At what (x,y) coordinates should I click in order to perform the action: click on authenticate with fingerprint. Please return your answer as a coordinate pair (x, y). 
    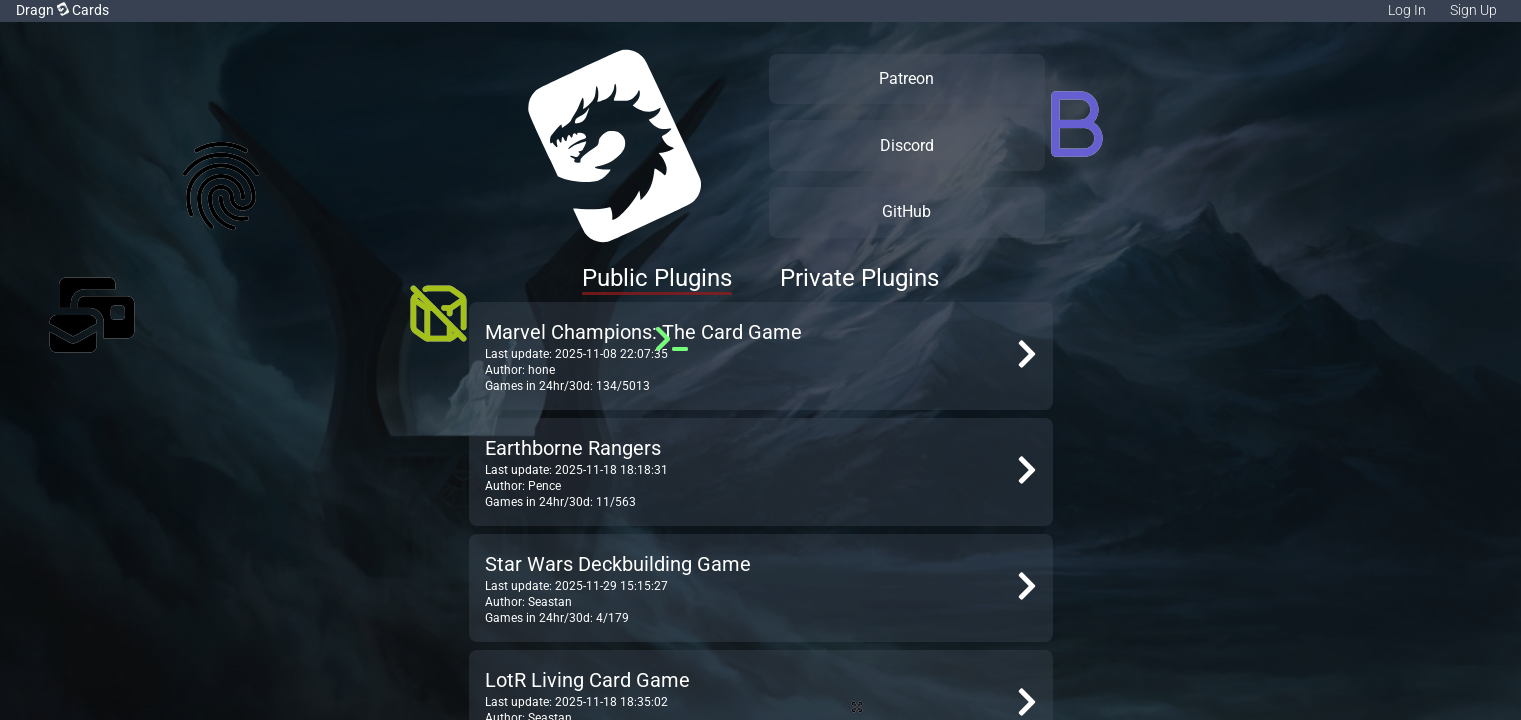
    Looking at the image, I should click on (221, 186).